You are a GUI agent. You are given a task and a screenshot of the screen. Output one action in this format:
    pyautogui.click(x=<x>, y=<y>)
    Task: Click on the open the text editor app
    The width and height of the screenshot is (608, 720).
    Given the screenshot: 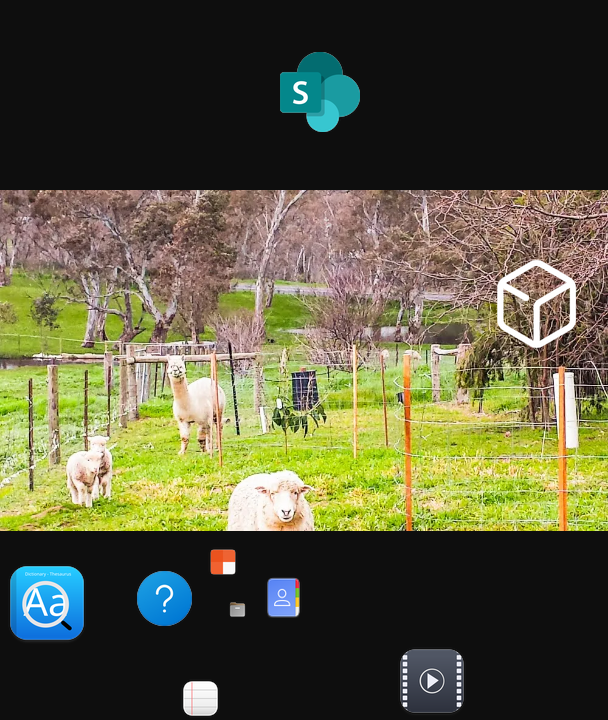 What is the action you would take?
    pyautogui.click(x=200, y=698)
    